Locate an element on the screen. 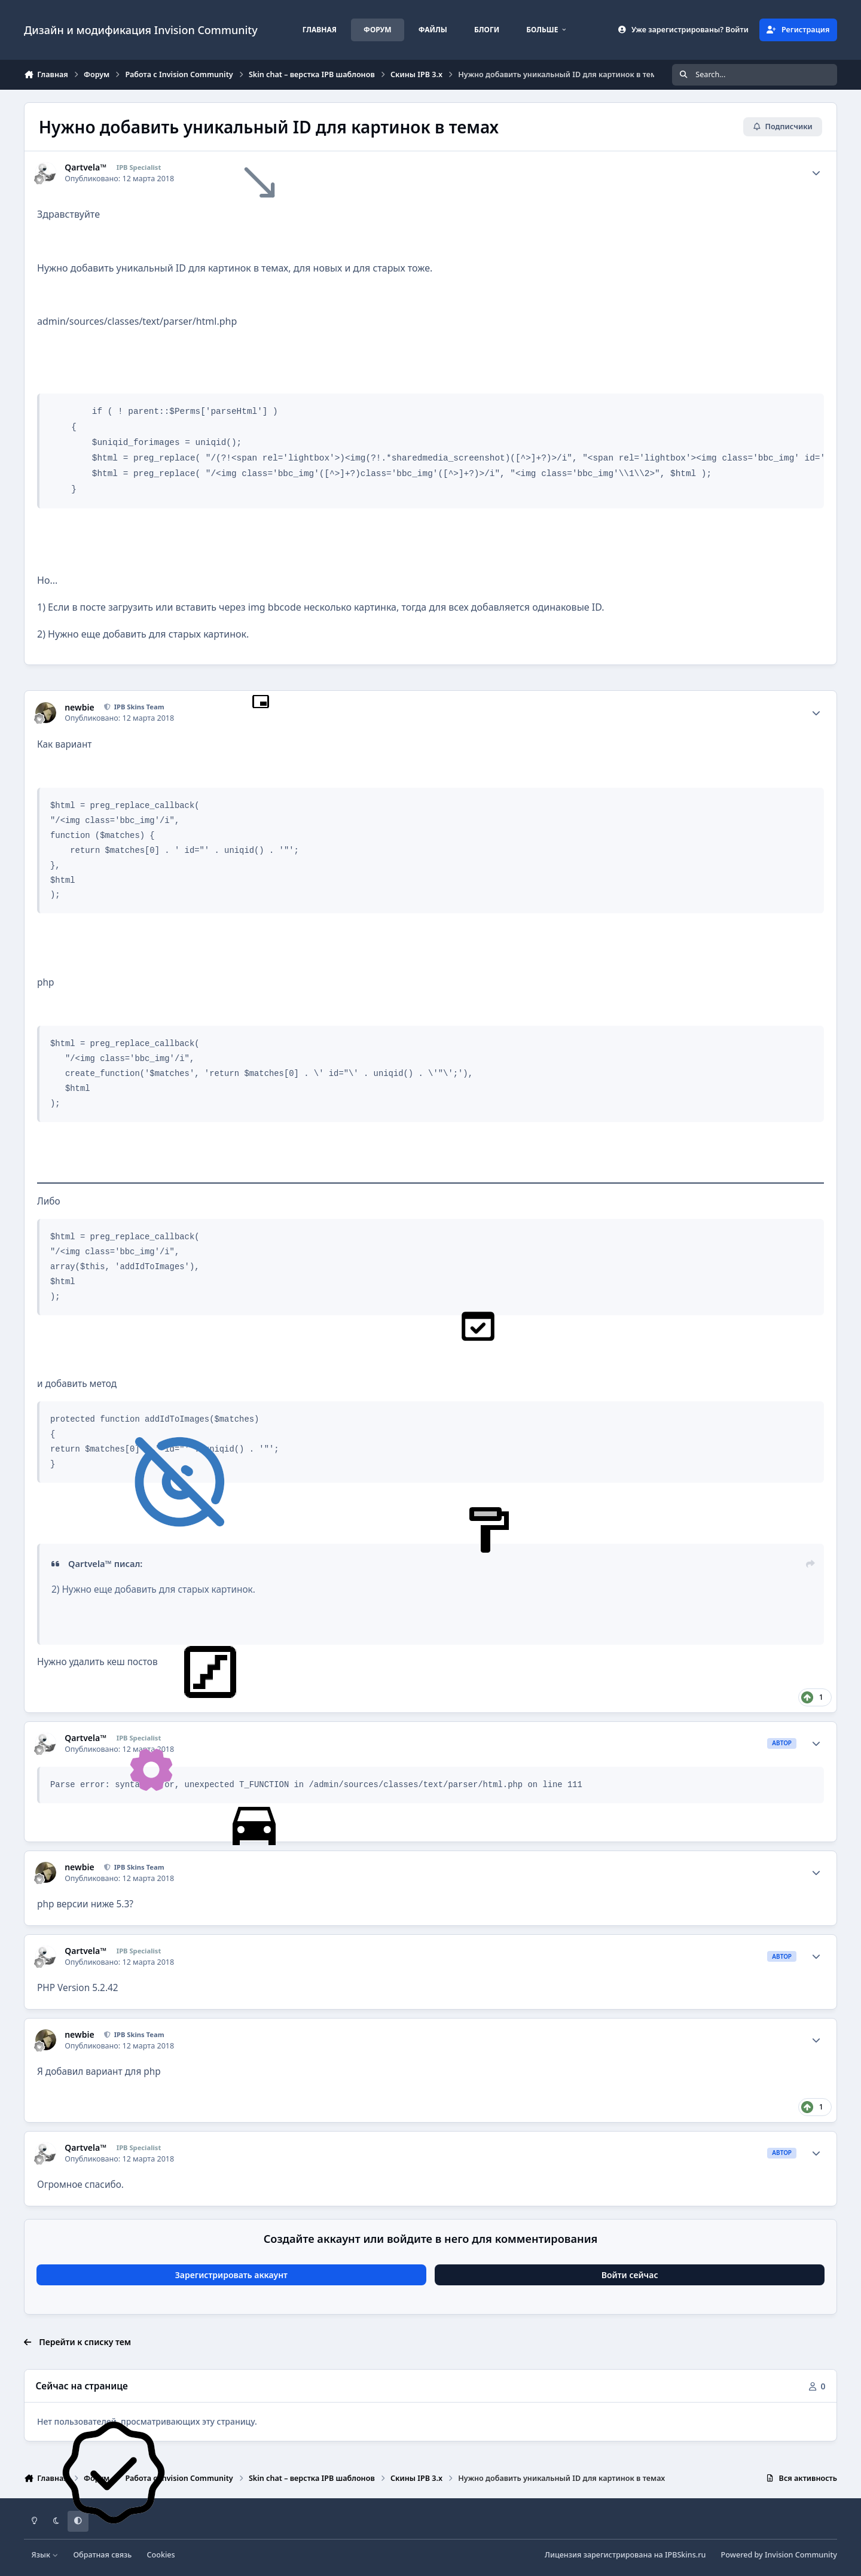  indicates stairs or stairway access is located at coordinates (210, 1672).